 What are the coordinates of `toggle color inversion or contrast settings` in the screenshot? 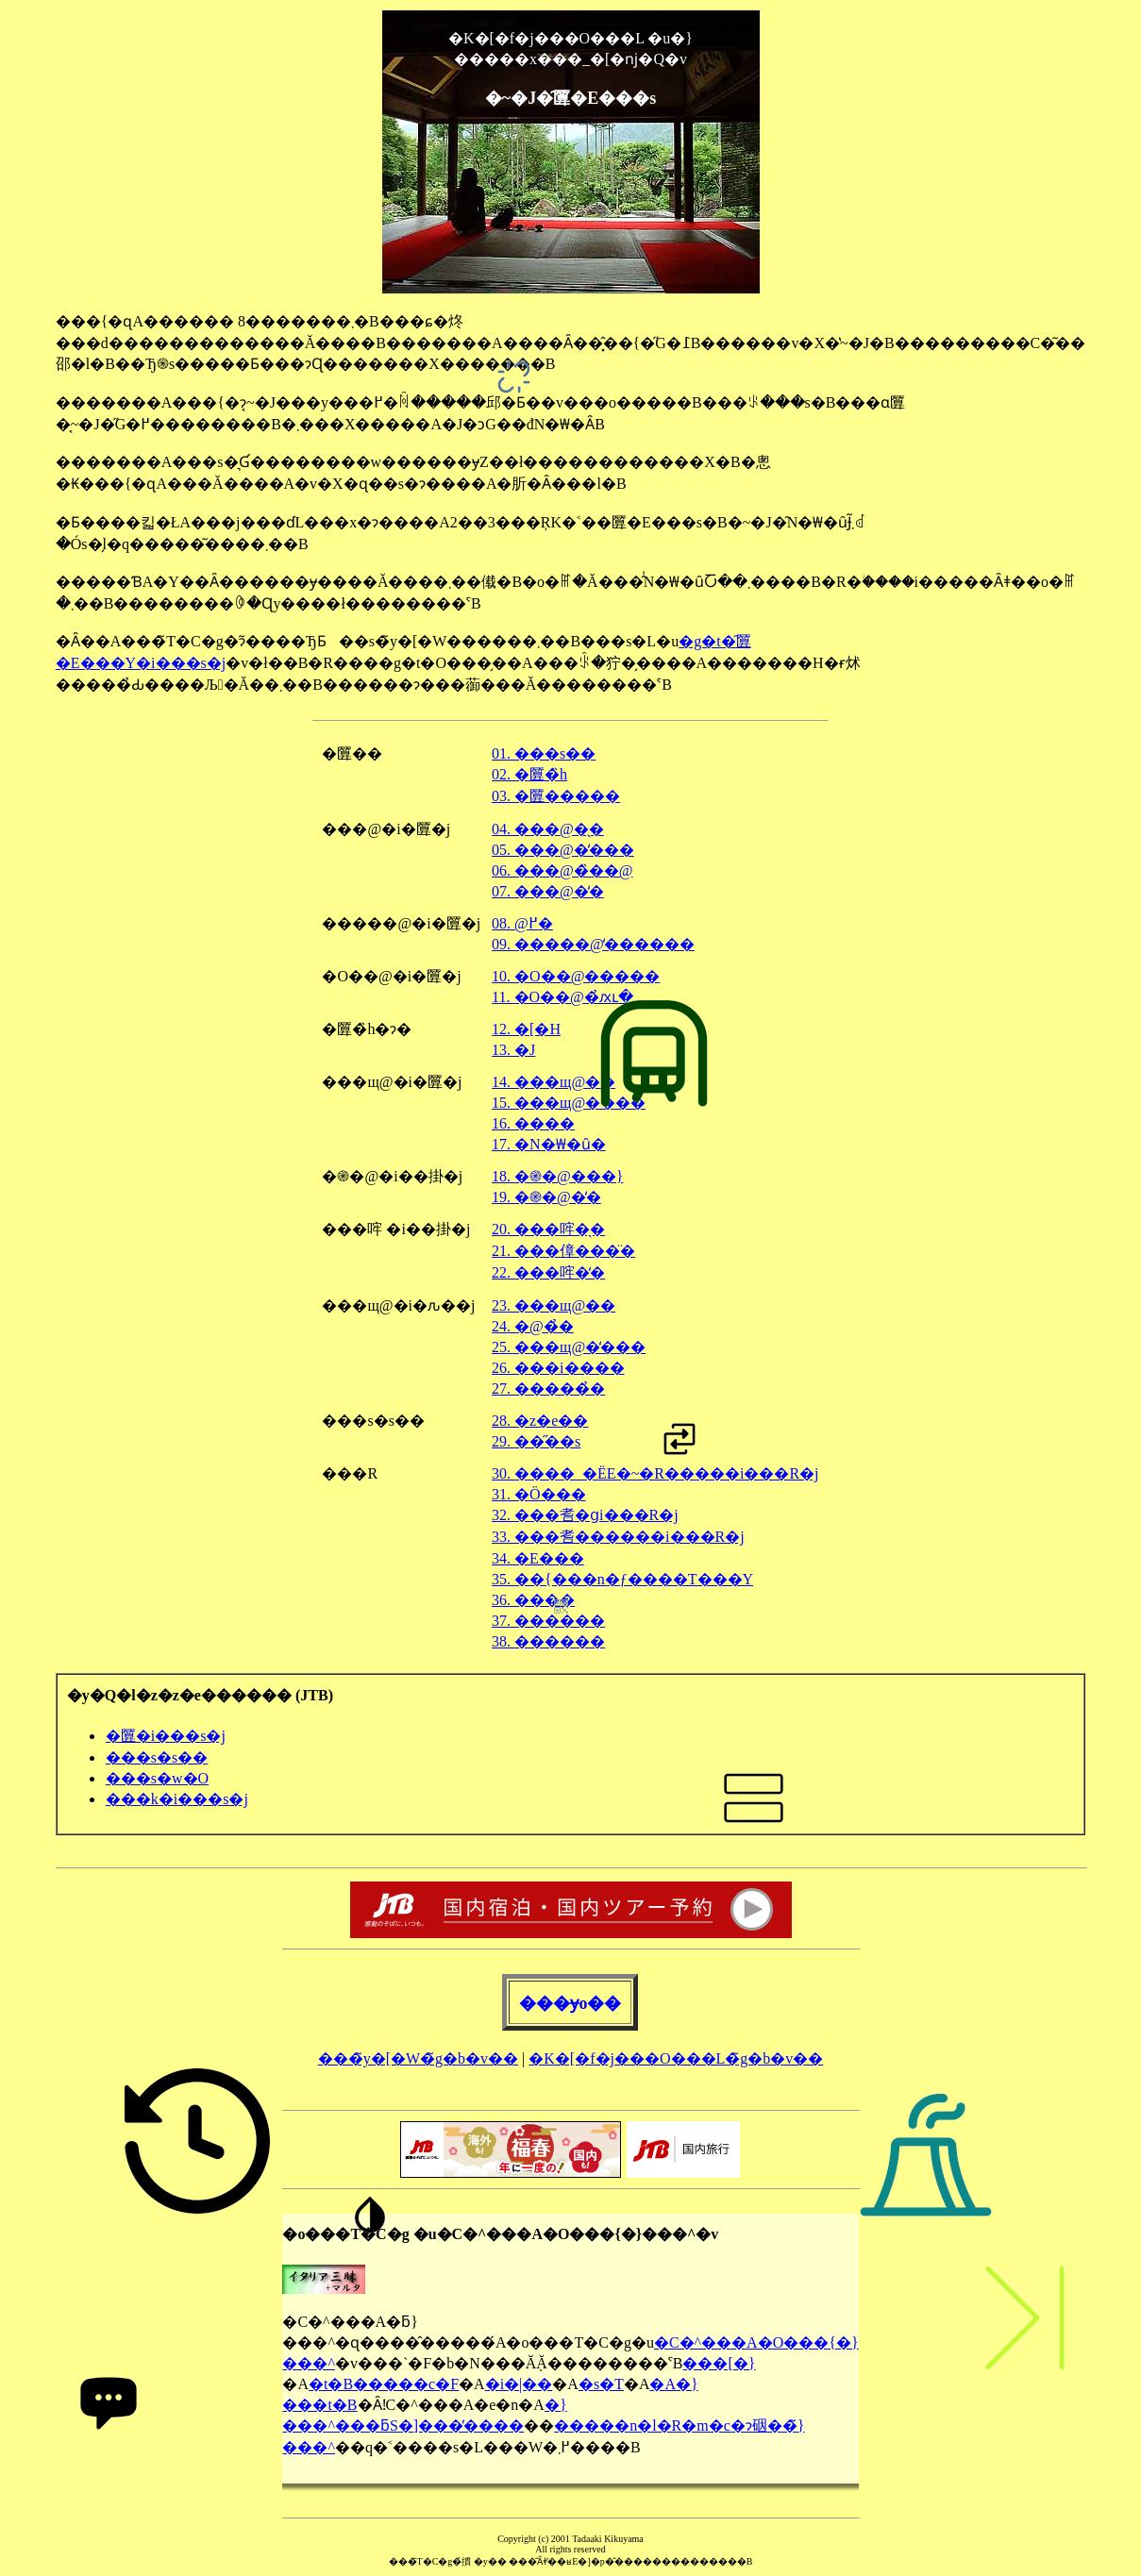 It's located at (370, 2215).